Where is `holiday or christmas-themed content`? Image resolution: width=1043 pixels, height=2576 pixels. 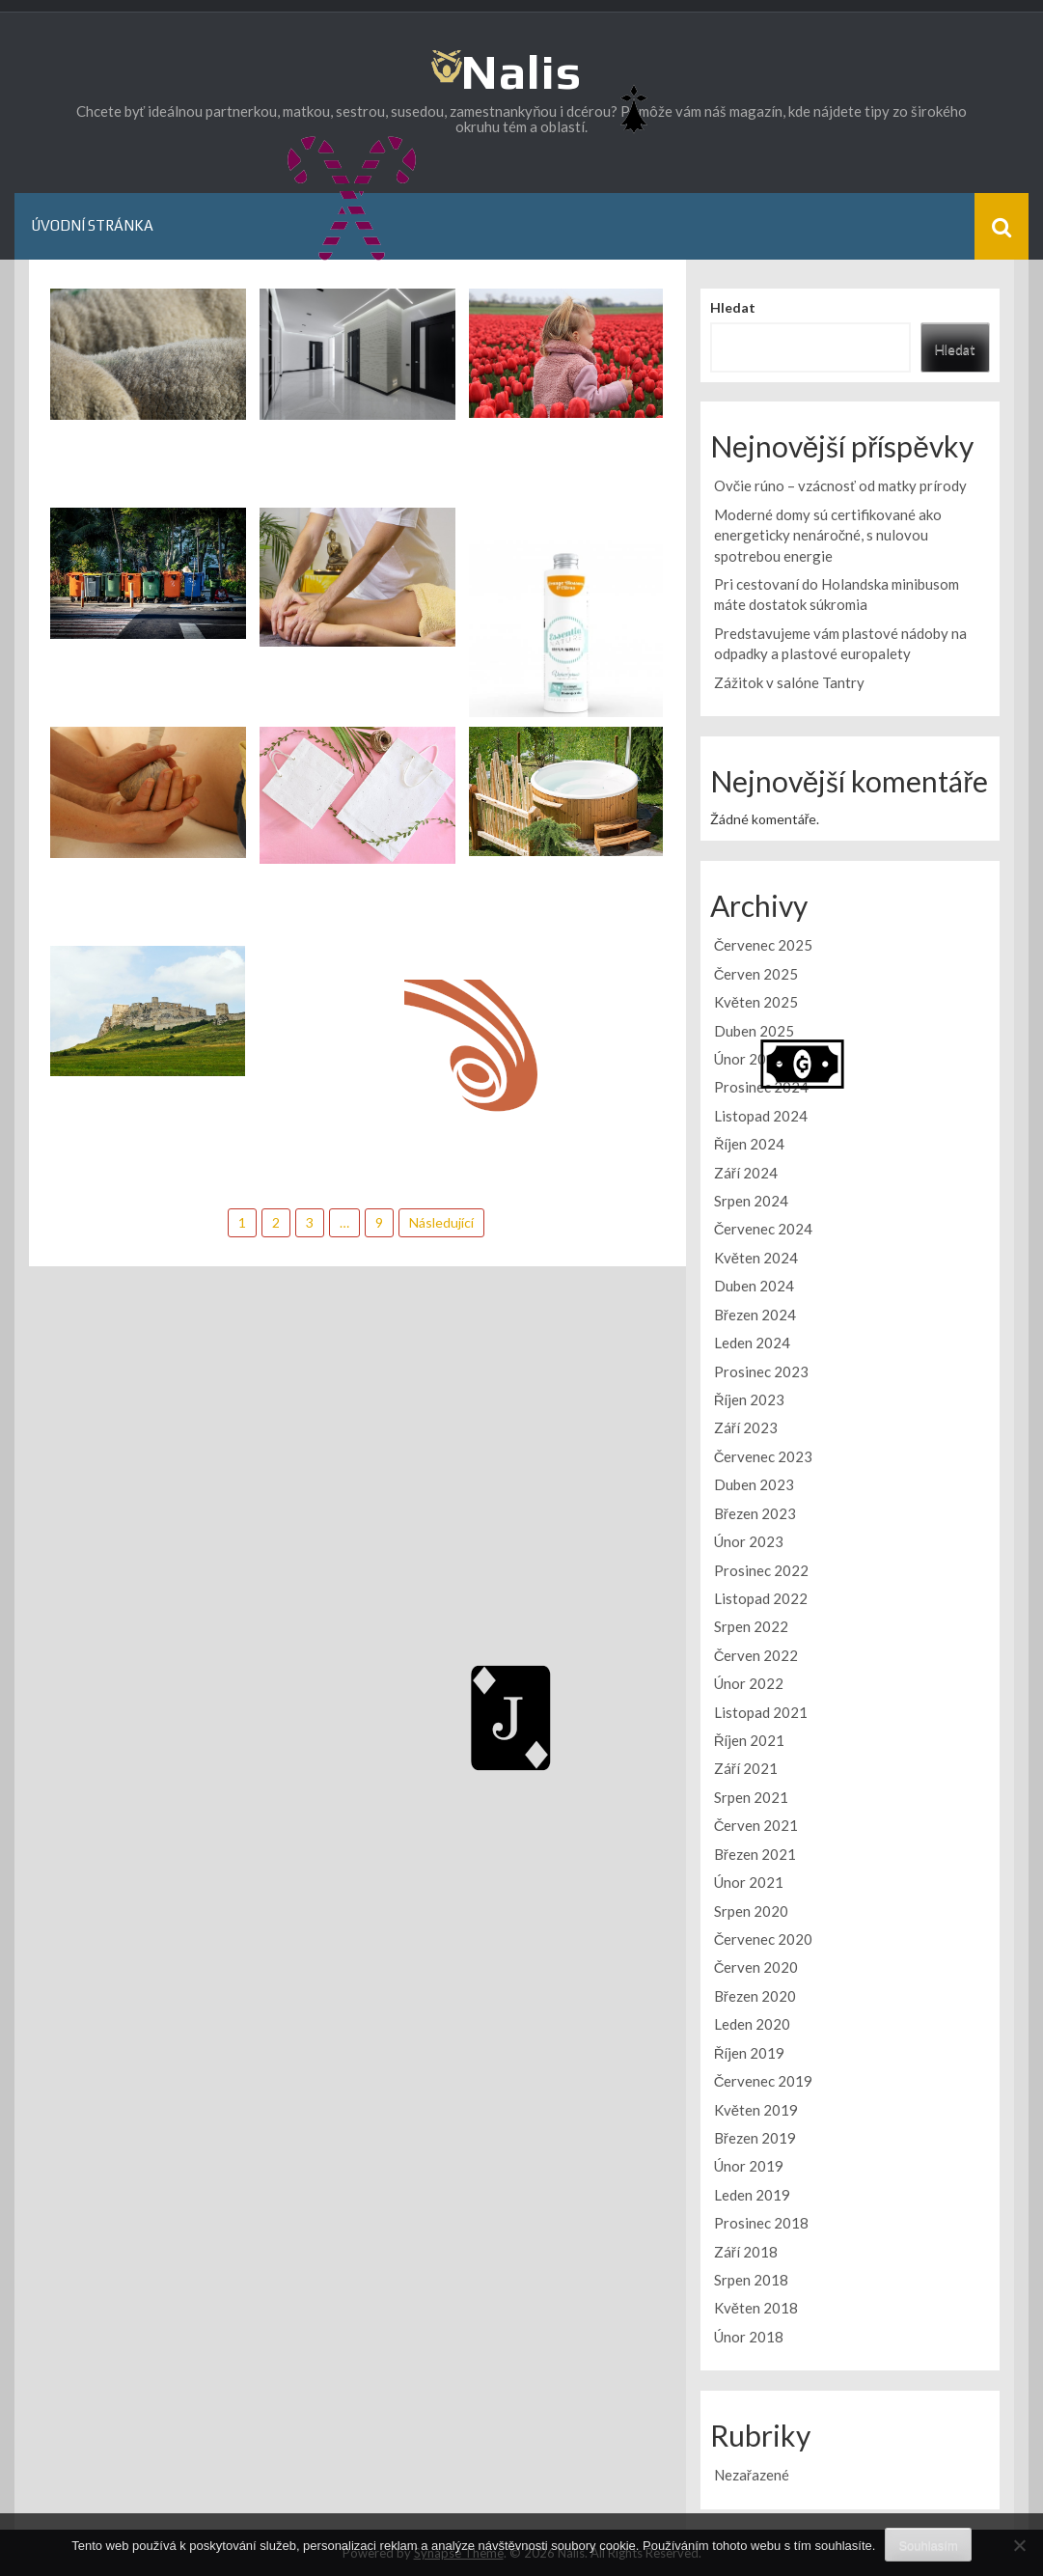
holiday or christmas-themed content is located at coordinates (351, 198).